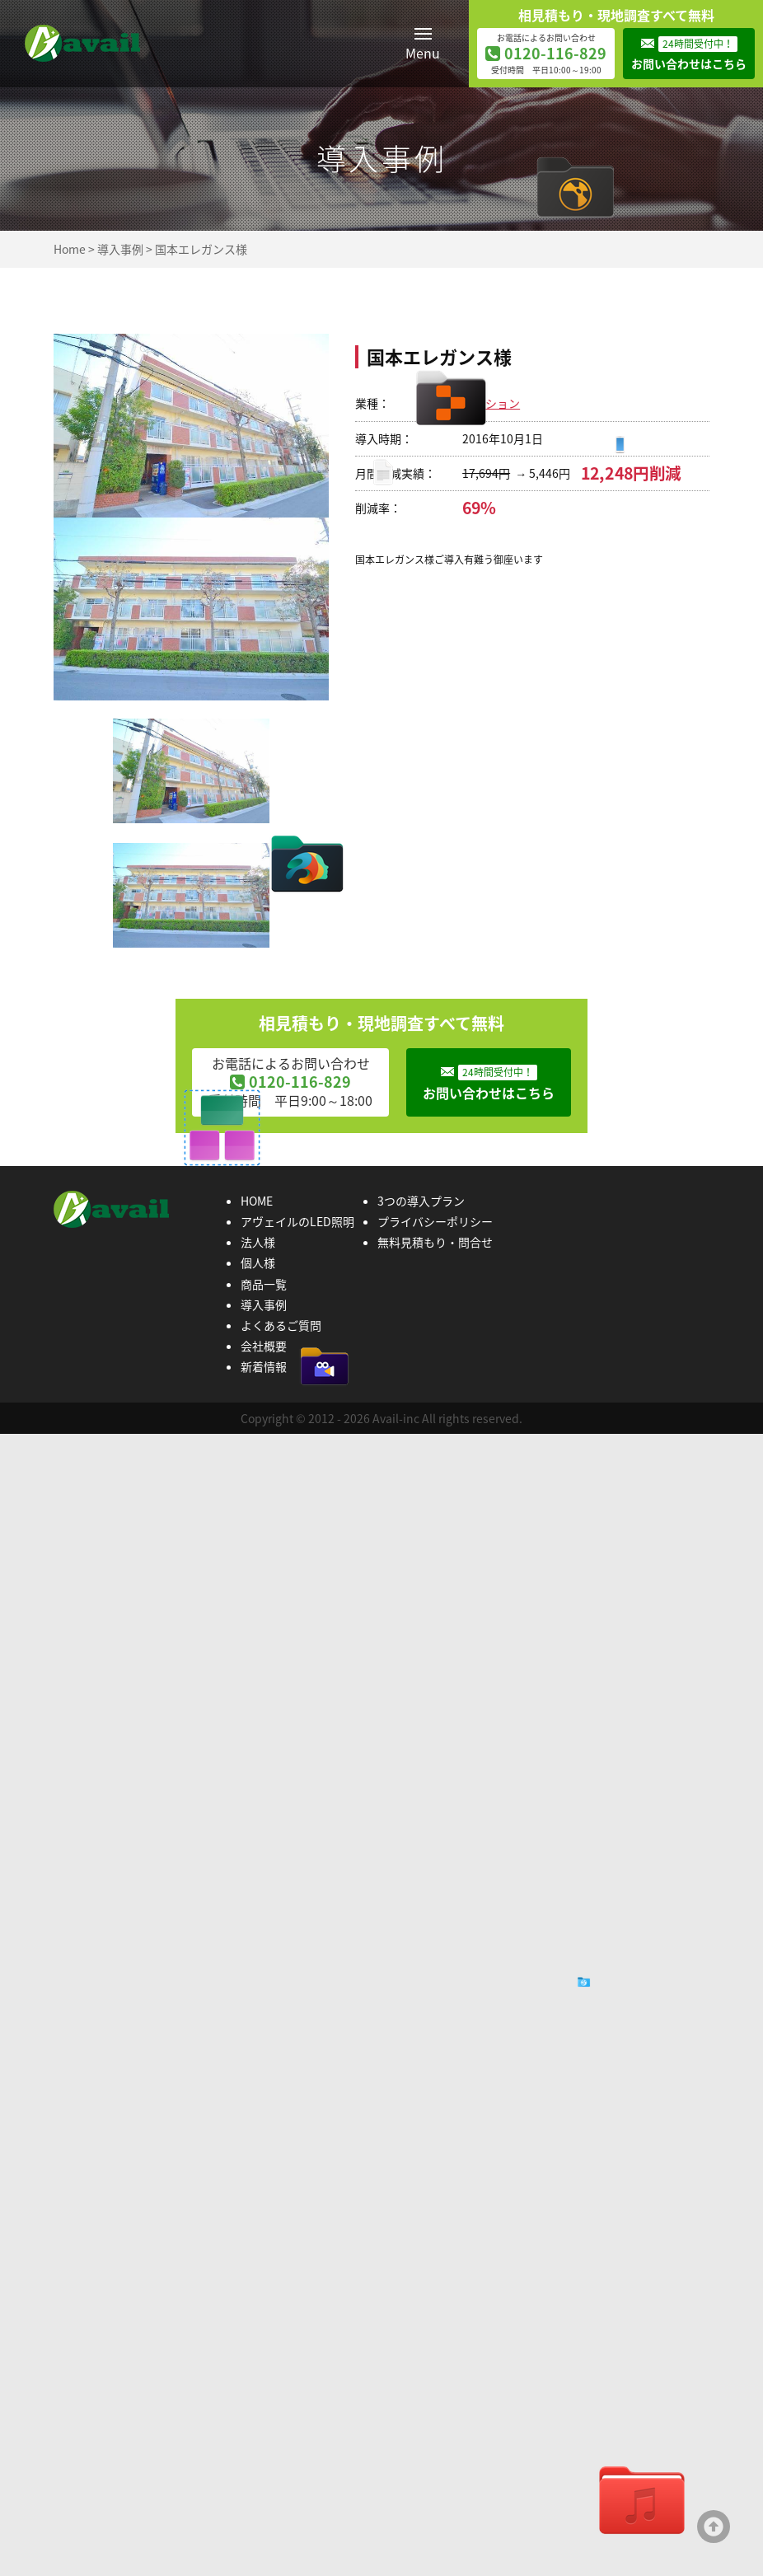 Image resolution: width=763 pixels, height=2576 pixels. I want to click on select all items in the current view, so click(222, 1127).